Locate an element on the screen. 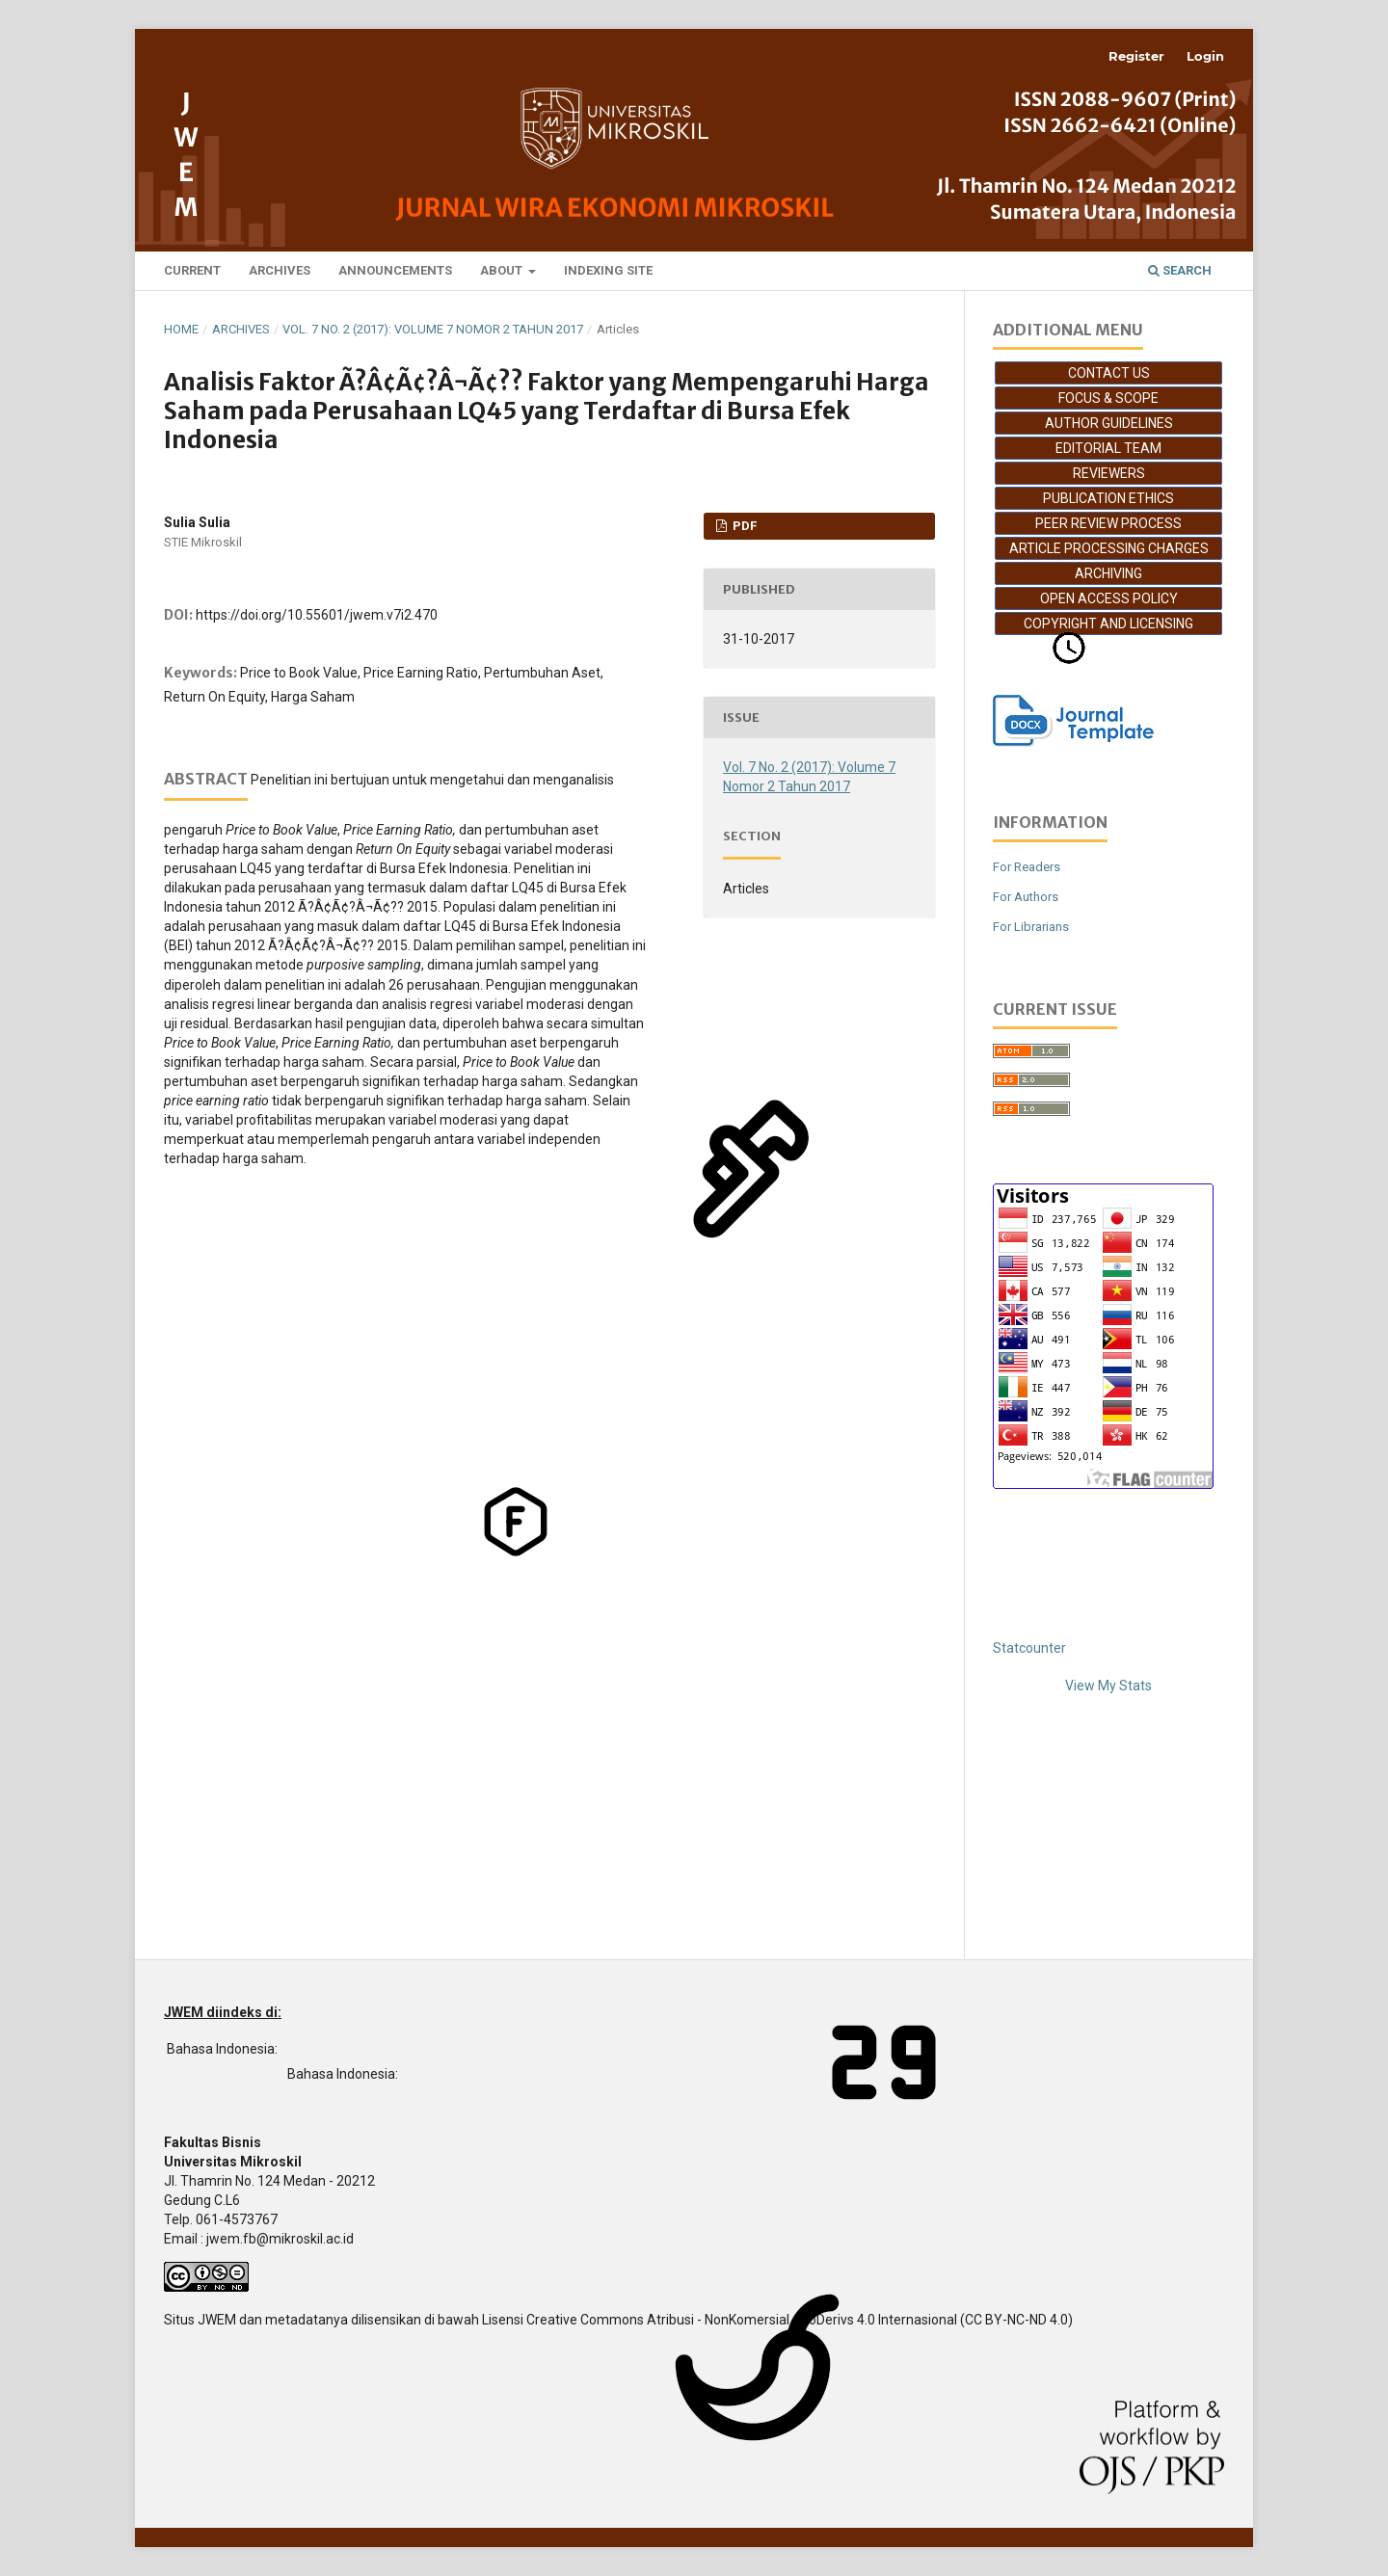 This screenshot has width=1388, height=2576. access tools or settings is located at coordinates (750, 1170).